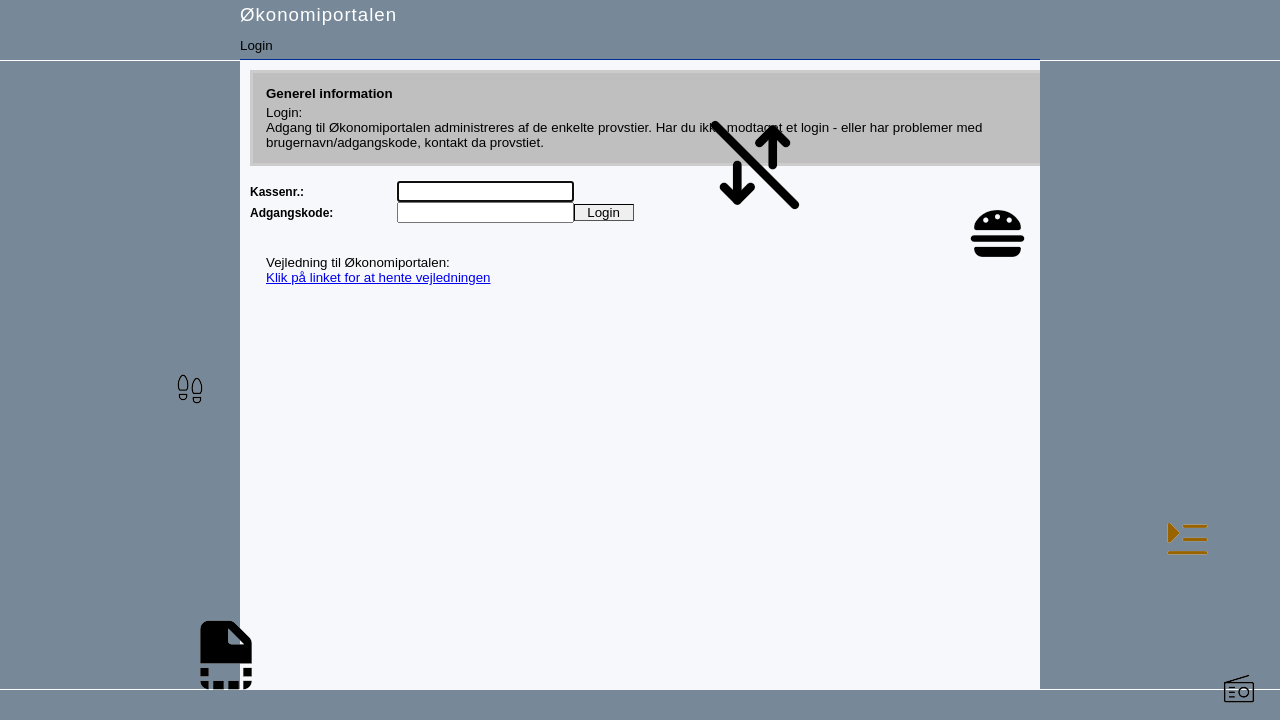  What do you see at coordinates (997, 233) in the screenshot?
I see `access food or restaurant options` at bounding box center [997, 233].